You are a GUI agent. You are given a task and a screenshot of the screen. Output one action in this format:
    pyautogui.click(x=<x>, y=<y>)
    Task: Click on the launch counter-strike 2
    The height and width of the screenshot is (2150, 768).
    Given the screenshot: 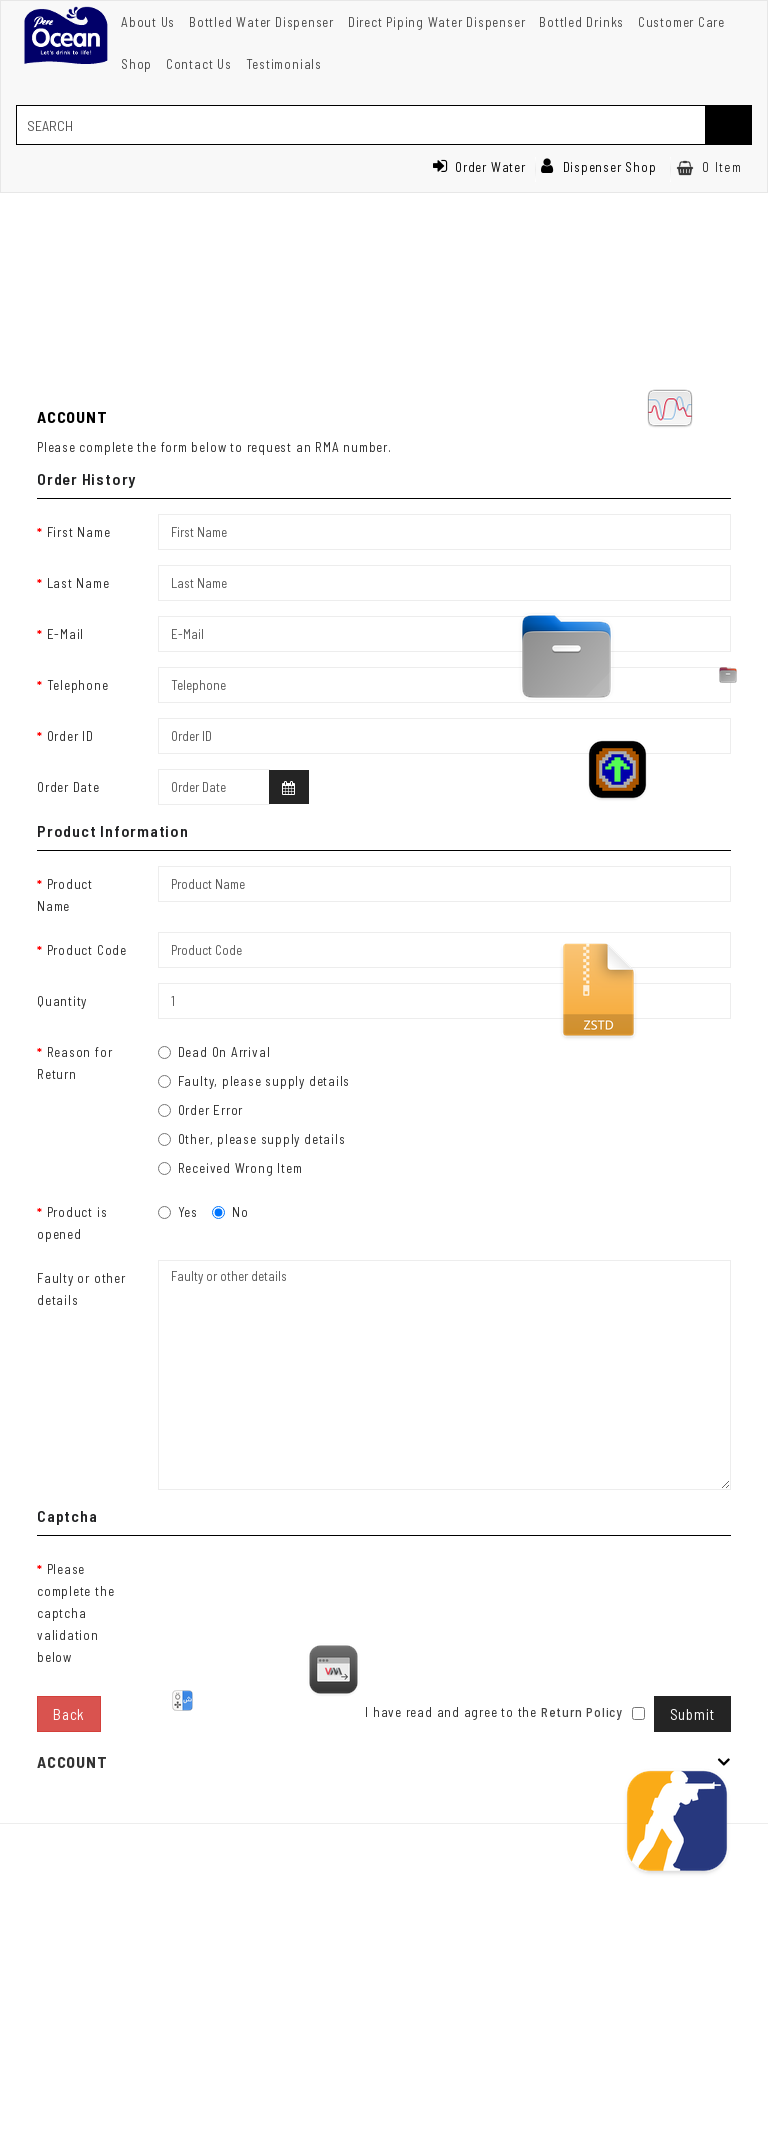 What is the action you would take?
    pyautogui.click(x=677, y=1821)
    